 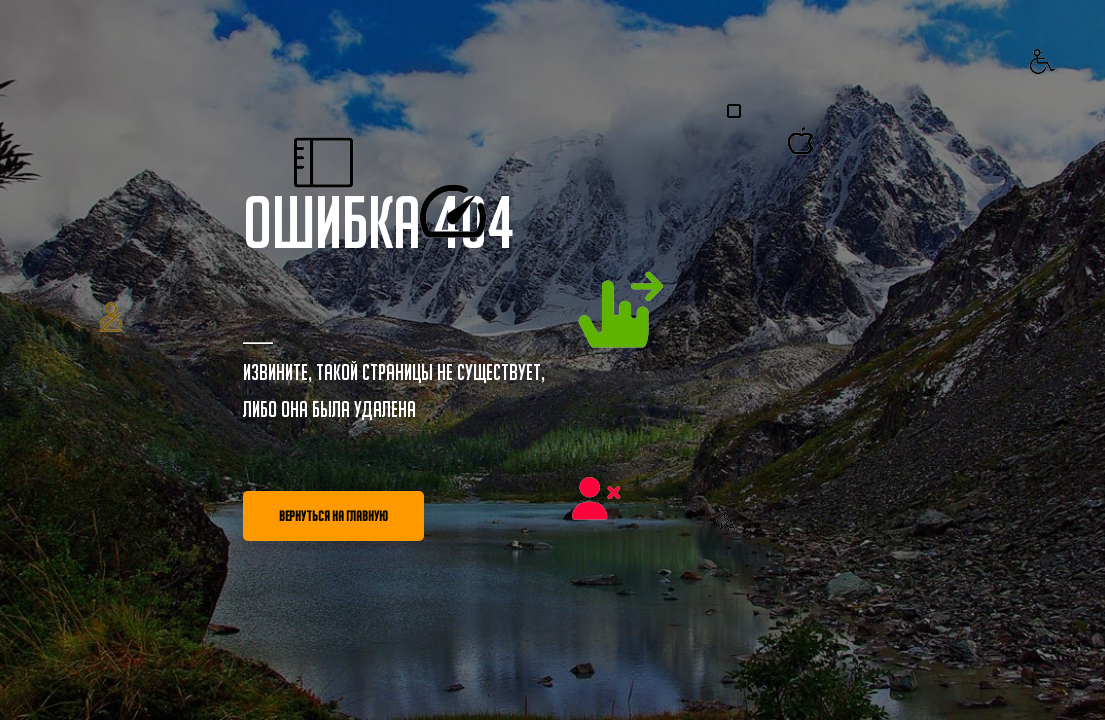 What do you see at coordinates (725, 521) in the screenshot?
I see `toggle auto-flash mode in camera settings` at bounding box center [725, 521].